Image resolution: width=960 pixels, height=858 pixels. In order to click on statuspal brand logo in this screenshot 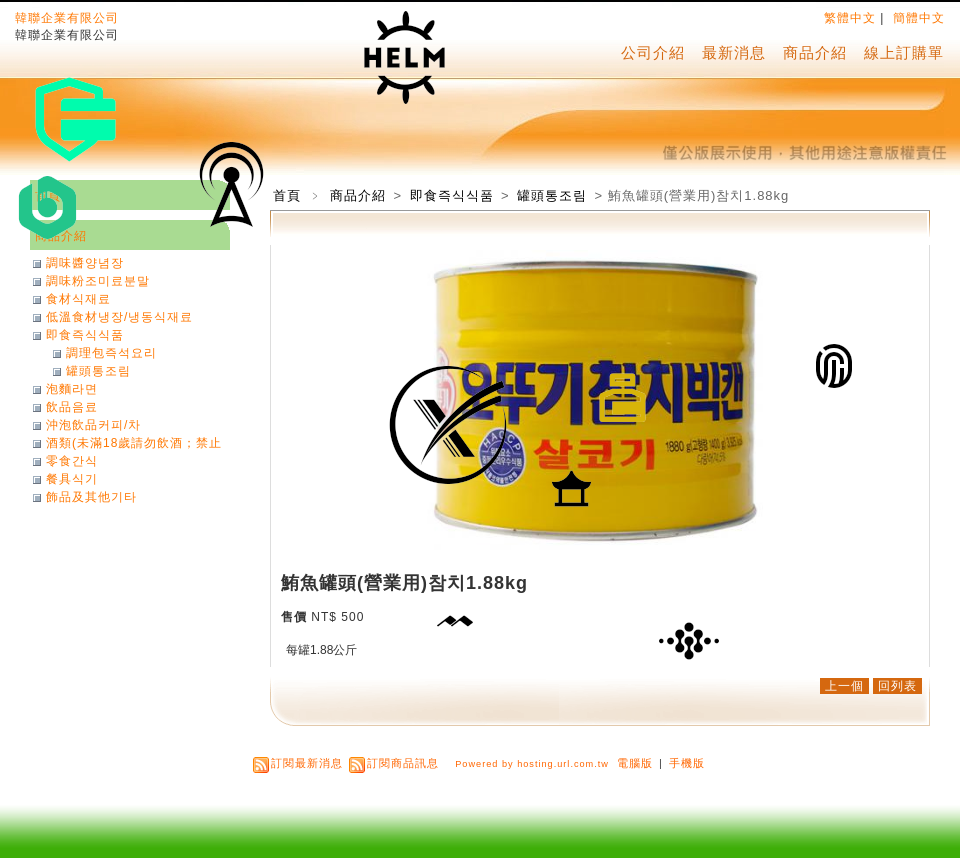, I will do `click(231, 184)`.